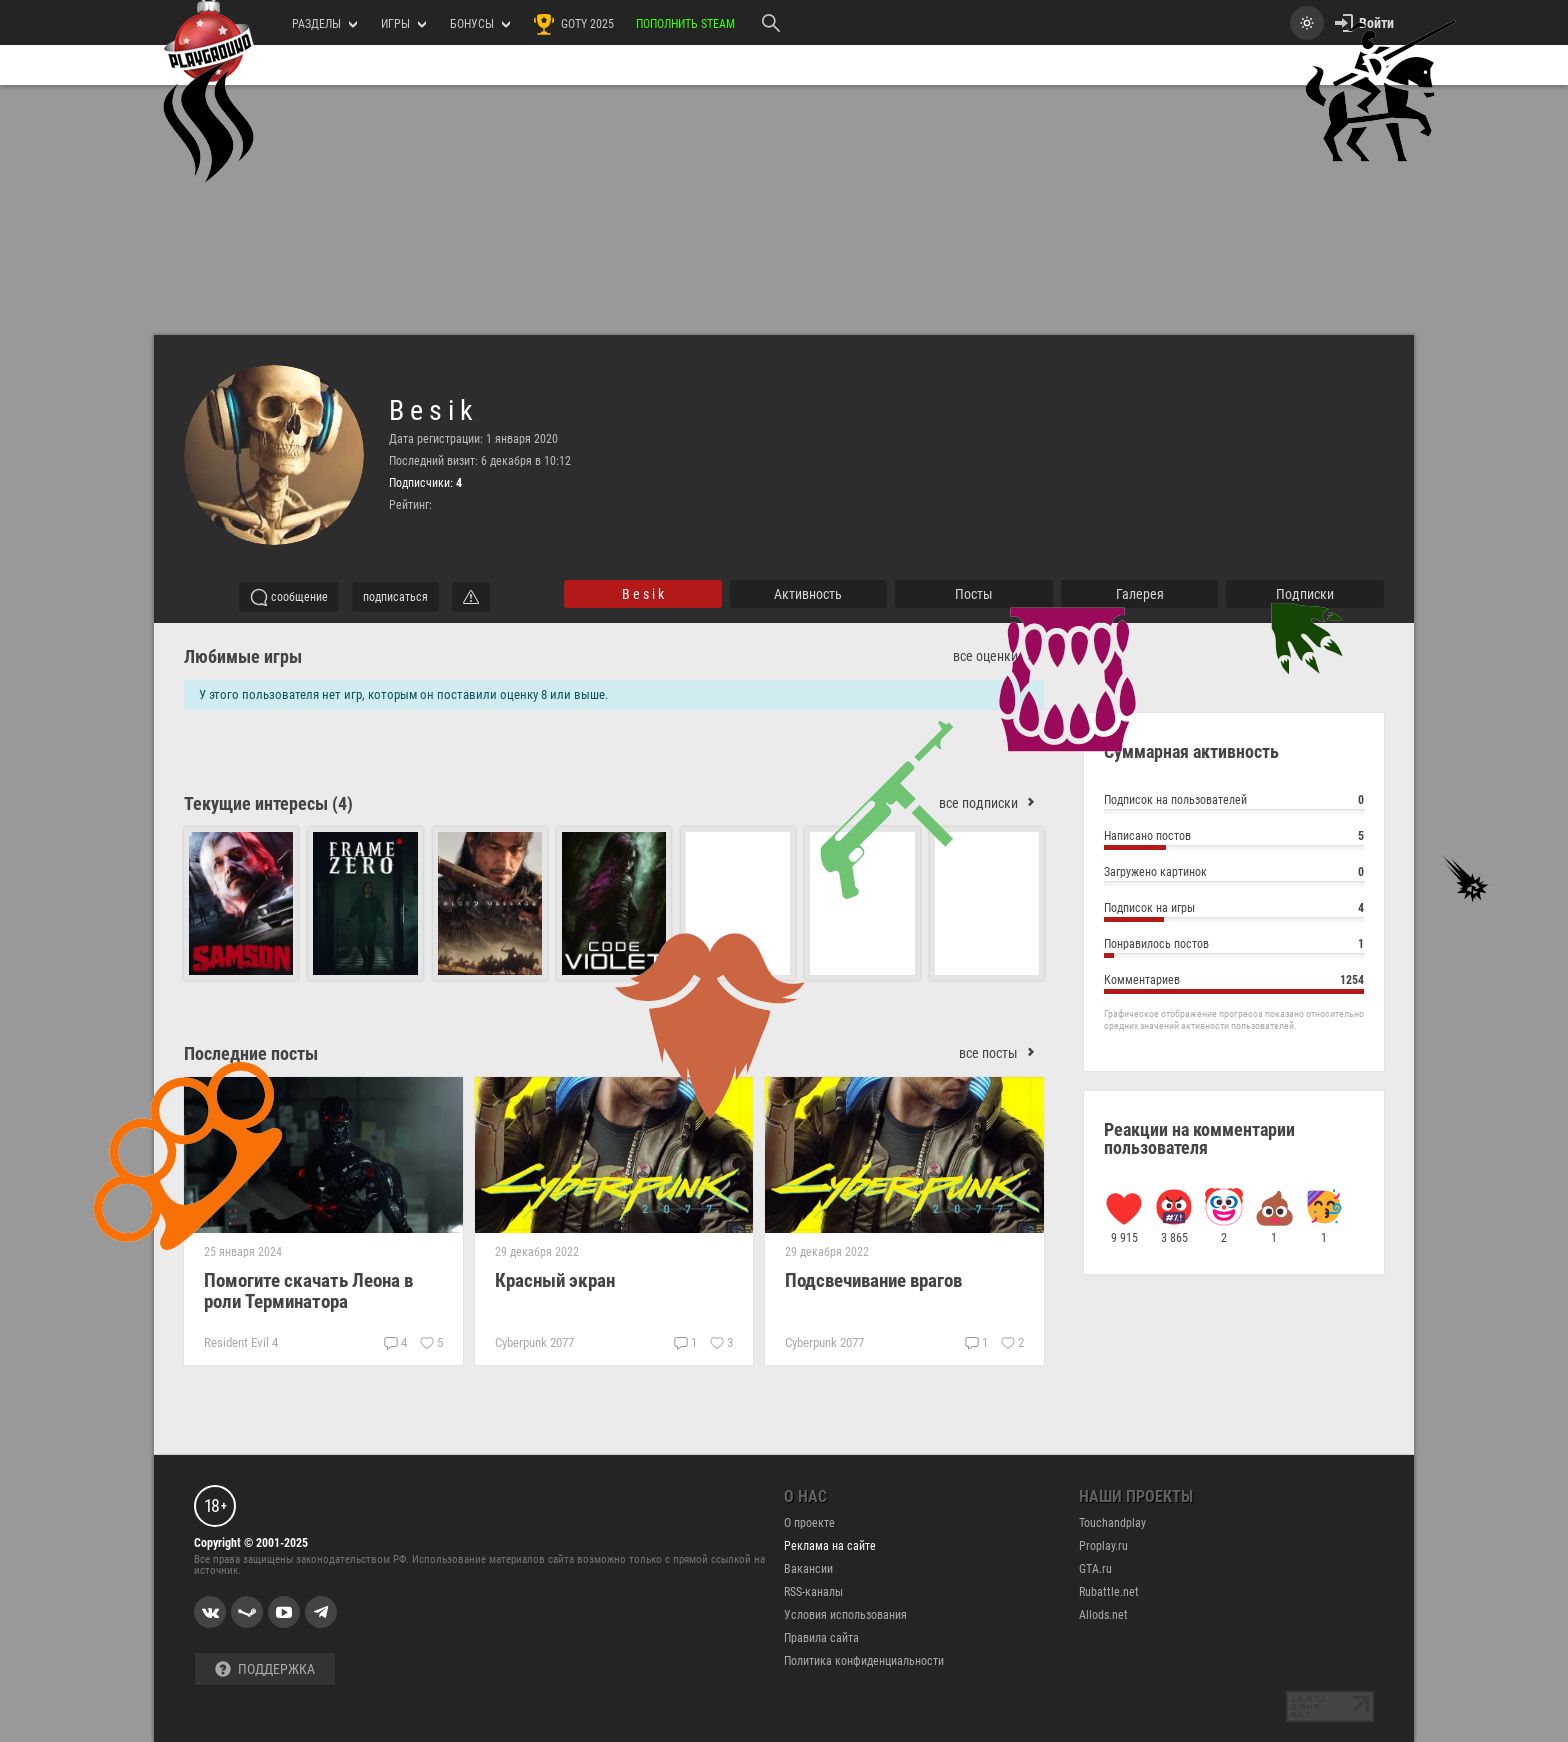  I want to click on access pet or animal-related features, so click(1307, 638).